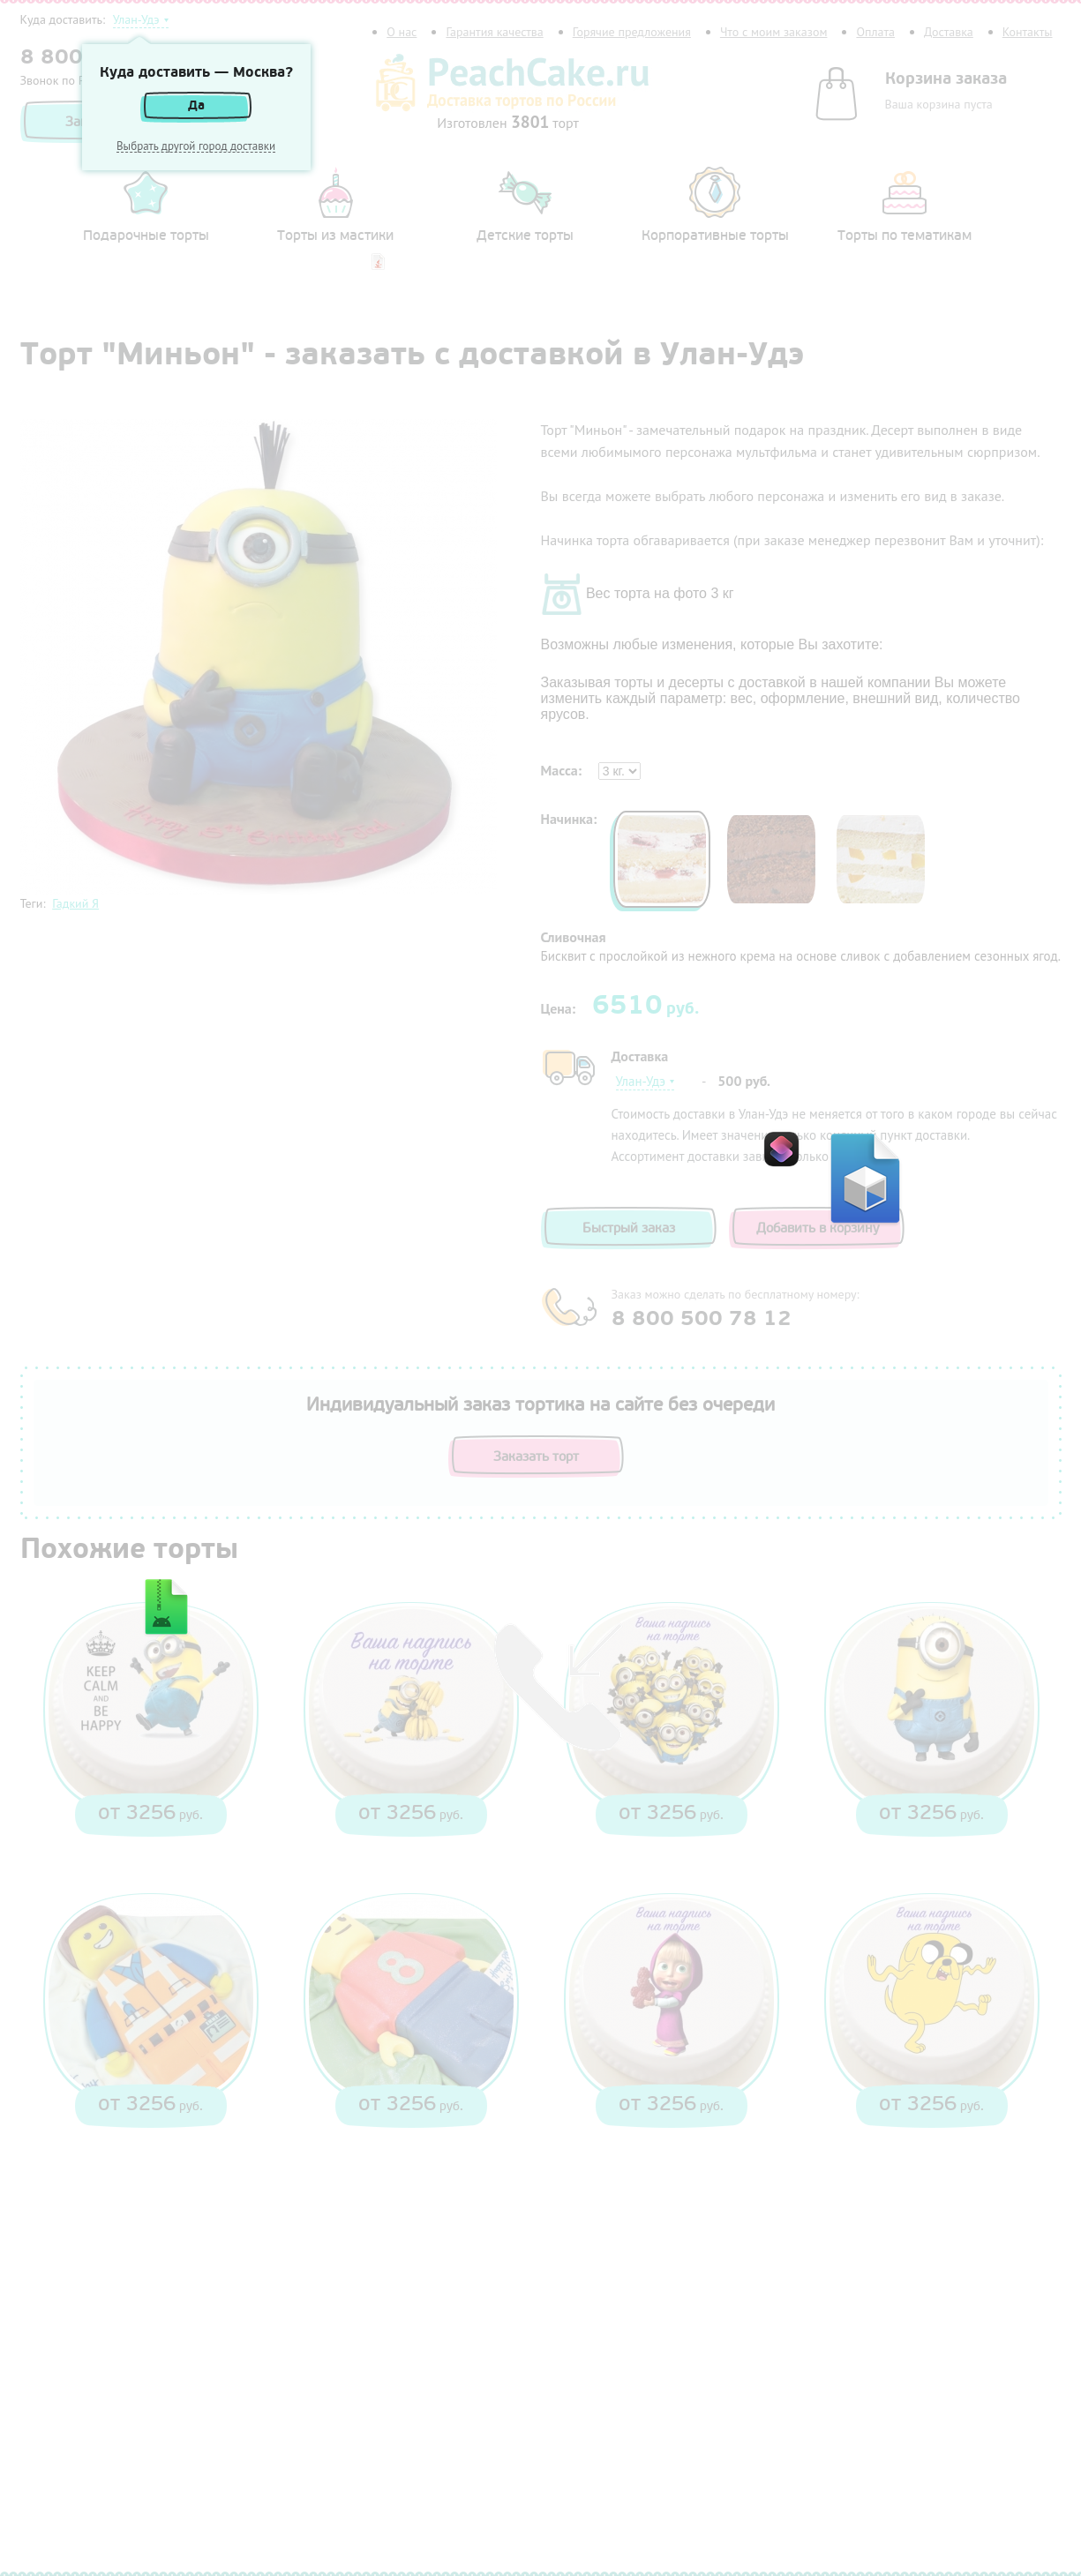 This screenshot has height=2576, width=1081. What do you see at coordinates (781, 1149) in the screenshot?
I see `open the shortcuts app` at bounding box center [781, 1149].